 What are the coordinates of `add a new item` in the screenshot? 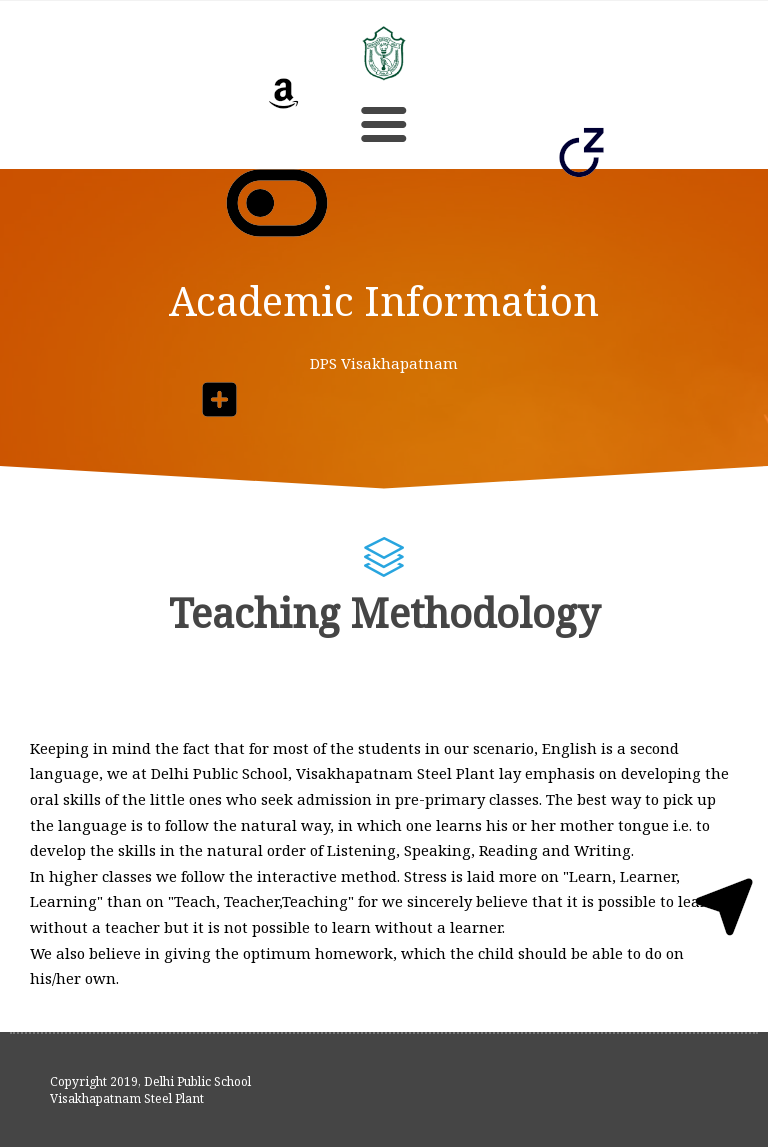 It's located at (219, 399).